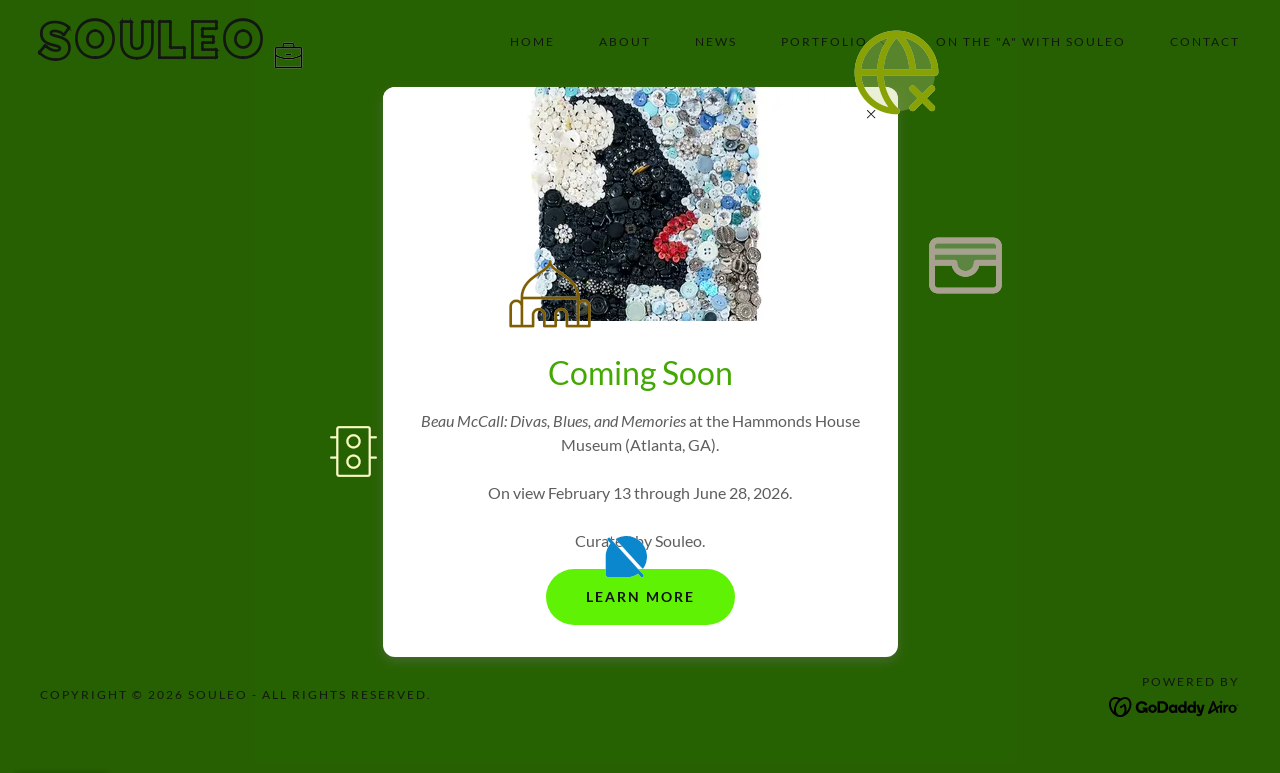  What do you see at coordinates (550, 298) in the screenshot?
I see `find nearby mosques` at bounding box center [550, 298].